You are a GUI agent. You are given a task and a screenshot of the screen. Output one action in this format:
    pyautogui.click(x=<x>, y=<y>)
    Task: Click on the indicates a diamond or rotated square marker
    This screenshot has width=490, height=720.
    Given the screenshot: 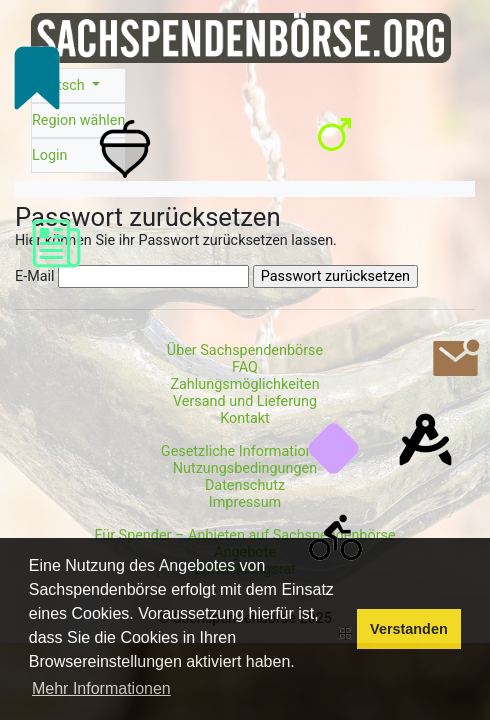 What is the action you would take?
    pyautogui.click(x=333, y=448)
    